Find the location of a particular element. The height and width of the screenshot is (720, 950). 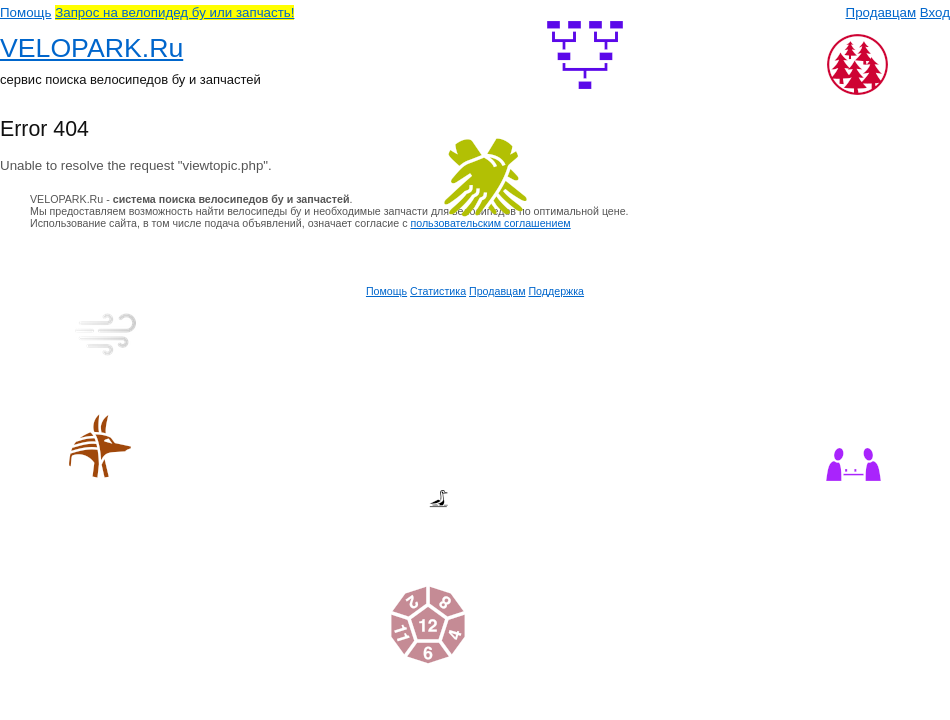

equip gloves or hand gear is located at coordinates (485, 177).